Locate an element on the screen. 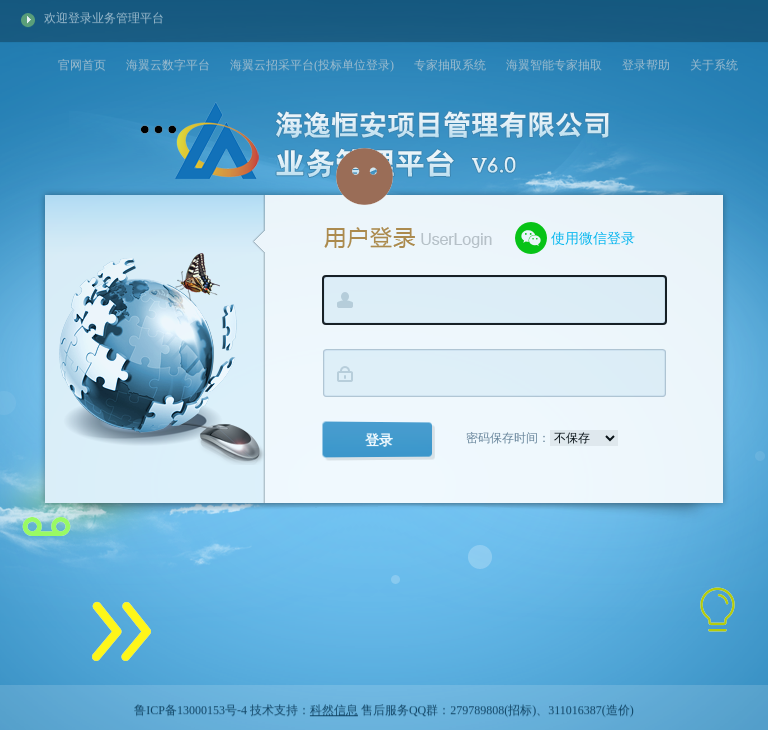 Image resolution: width=768 pixels, height=730 pixels. view tips or helpful suggestions is located at coordinates (717, 609).